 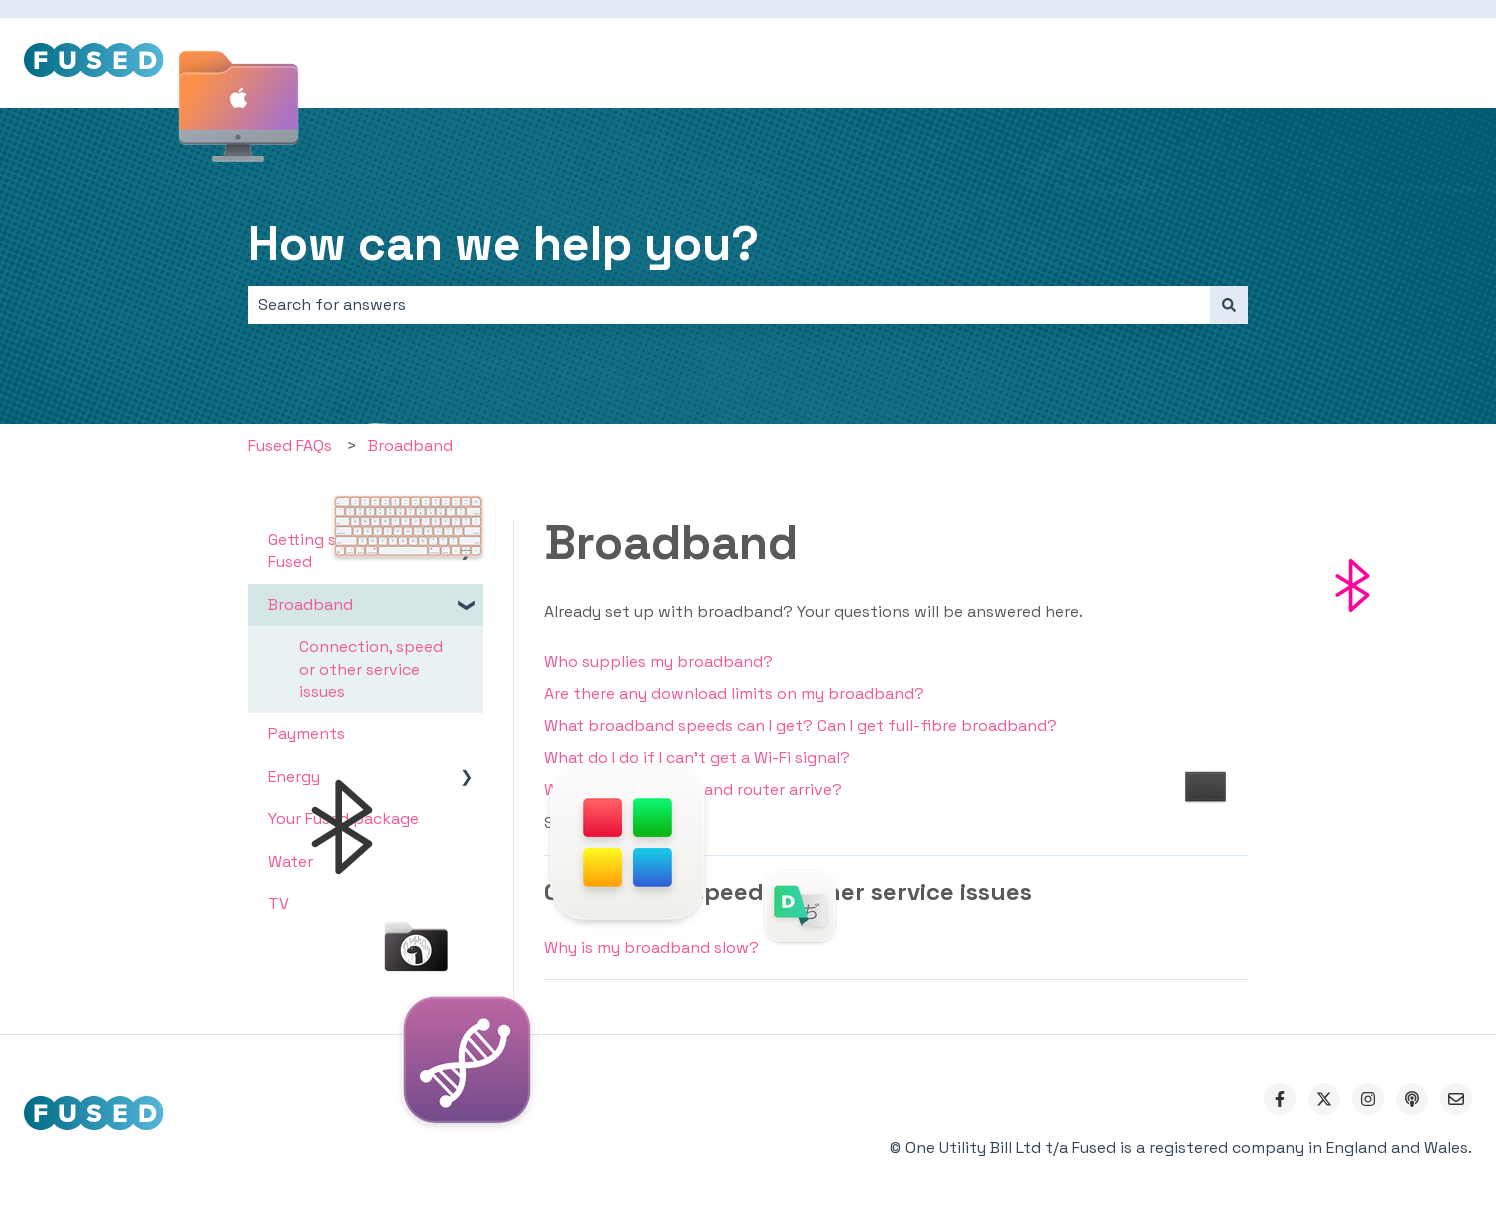 I want to click on open dialect translation app, so click(x=800, y=906).